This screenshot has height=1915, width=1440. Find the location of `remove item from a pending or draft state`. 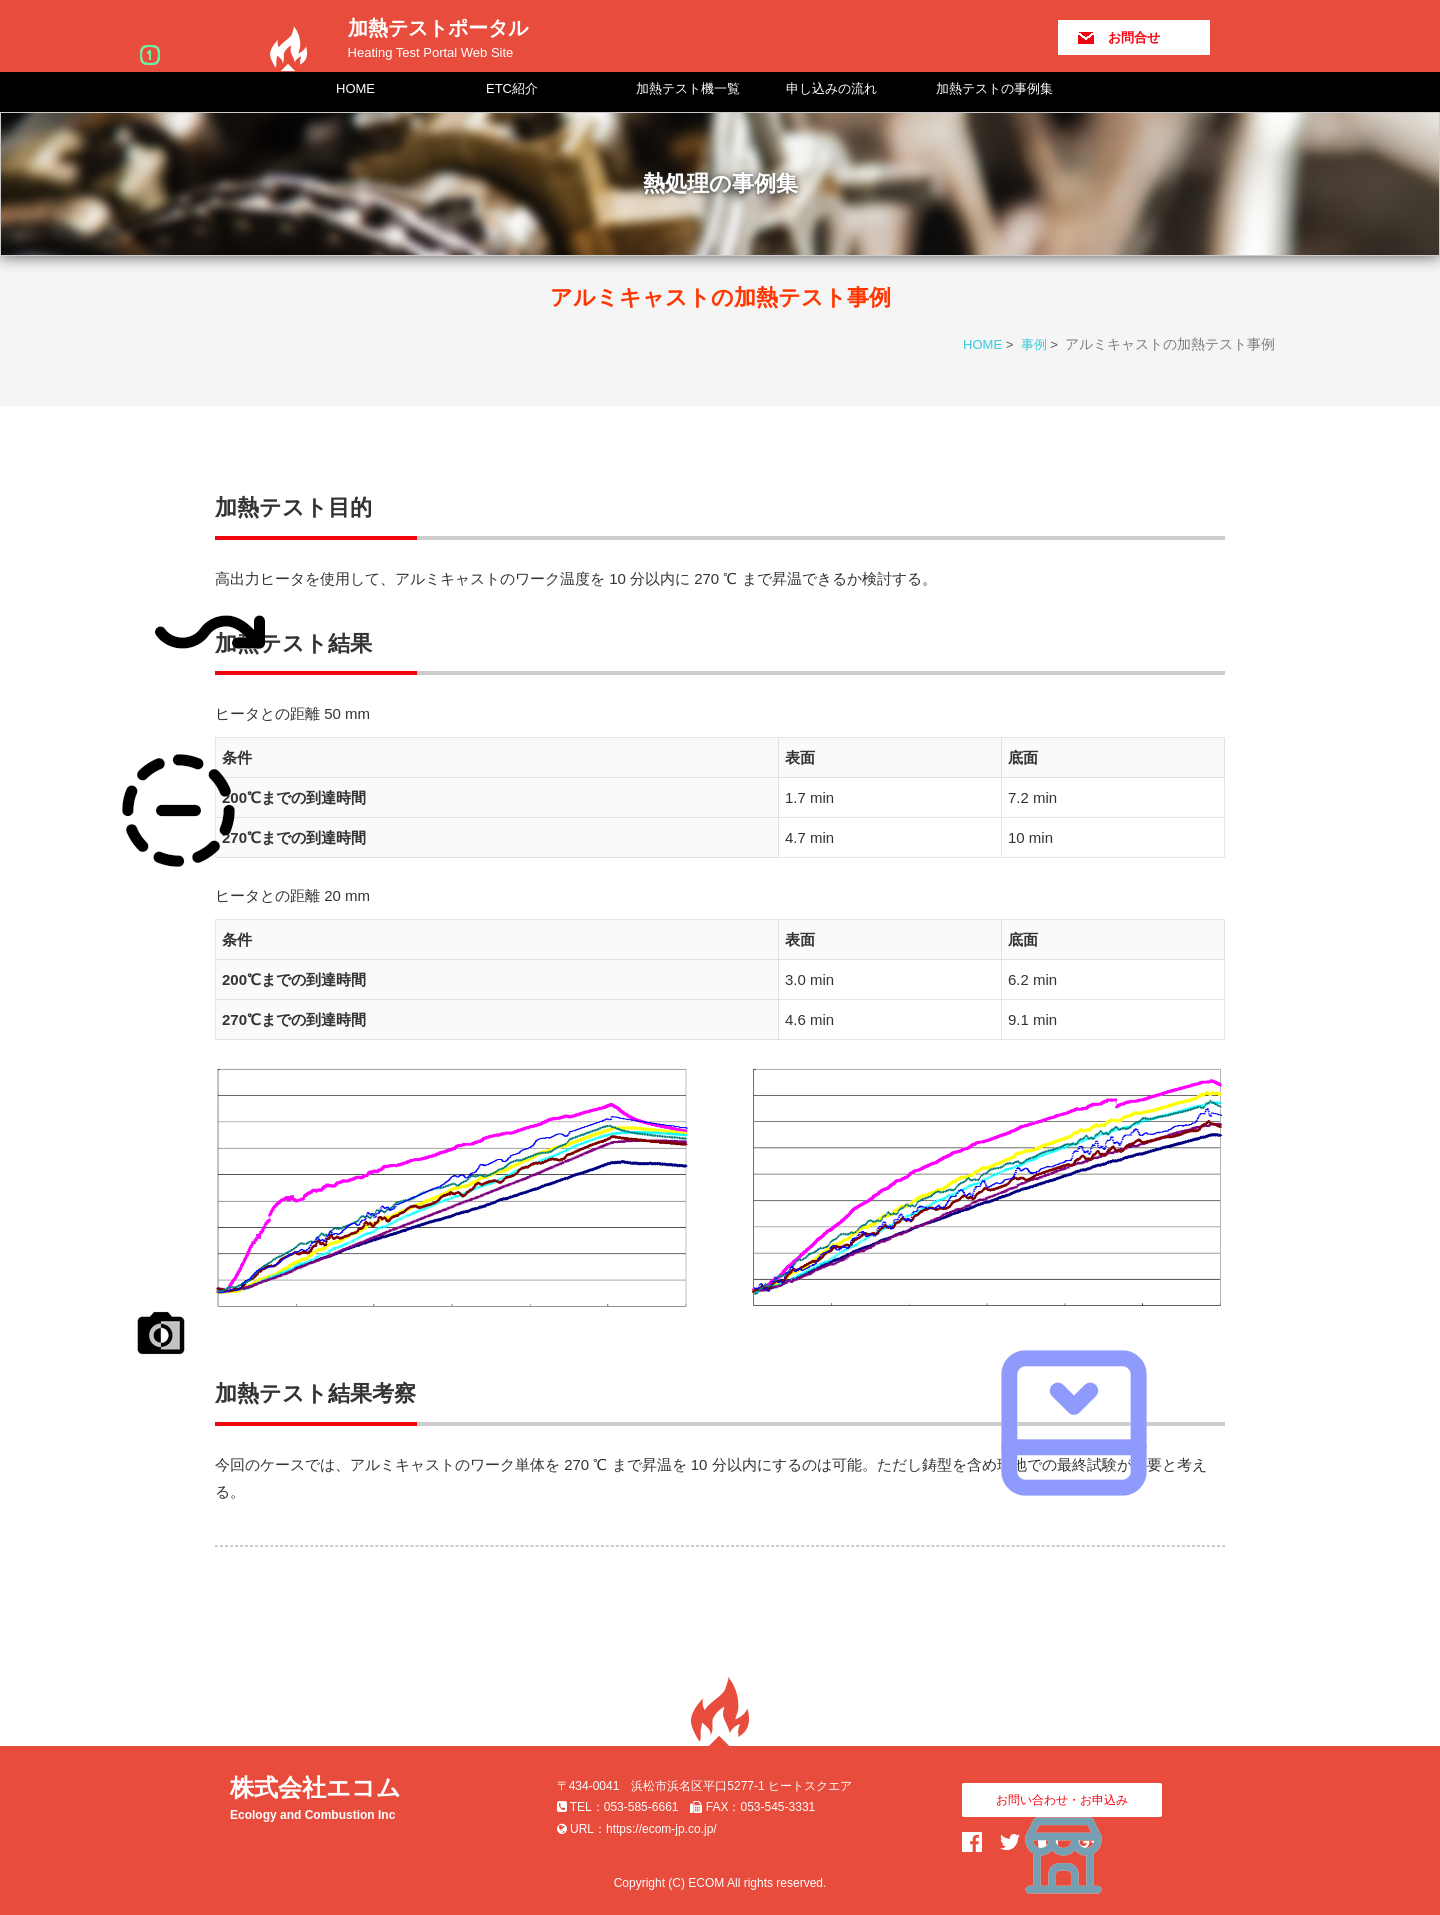

remove item from a pending or draft state is located at coordinates (178, 810).